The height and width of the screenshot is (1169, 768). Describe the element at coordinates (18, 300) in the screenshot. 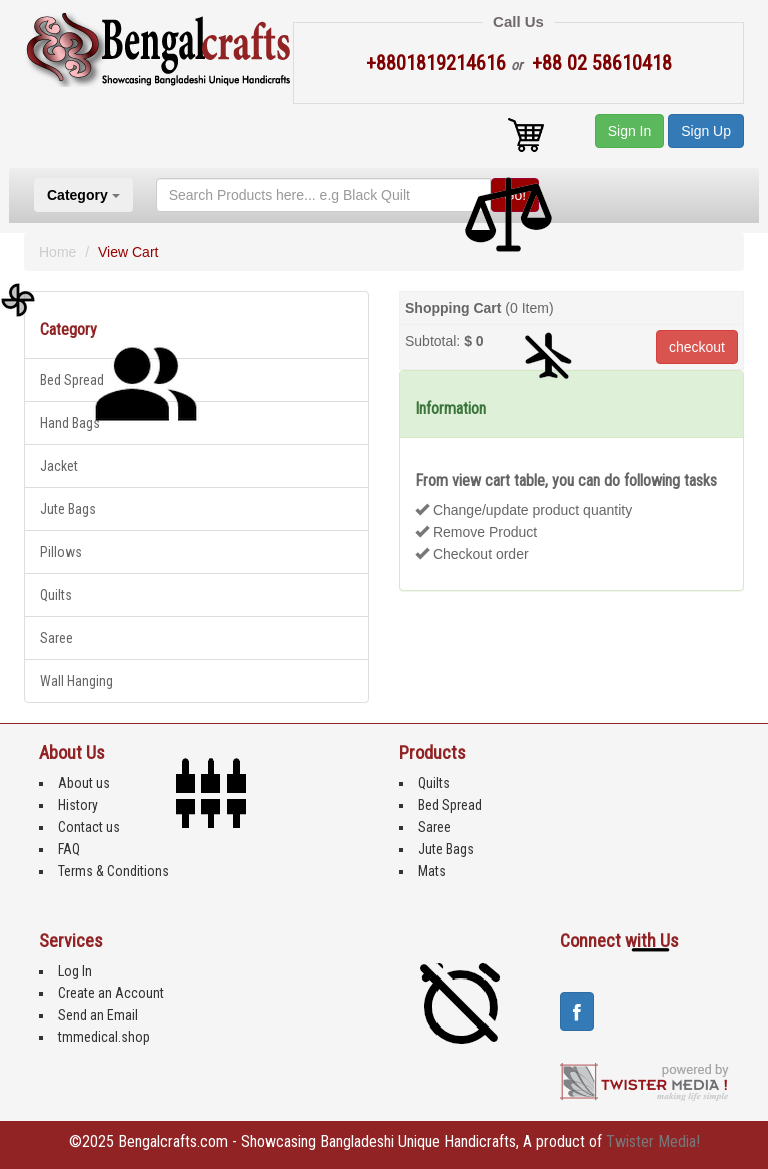

I see `access toys or games section` at that location.